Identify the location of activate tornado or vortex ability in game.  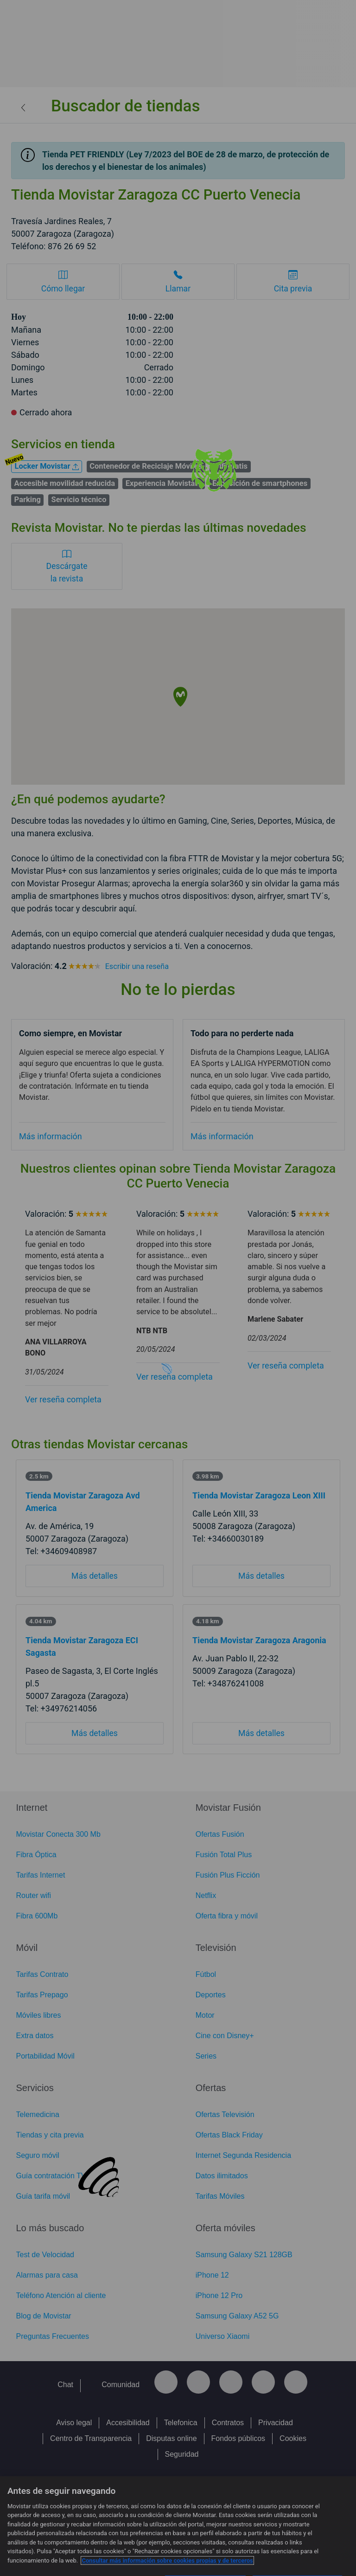
(100, 2178).